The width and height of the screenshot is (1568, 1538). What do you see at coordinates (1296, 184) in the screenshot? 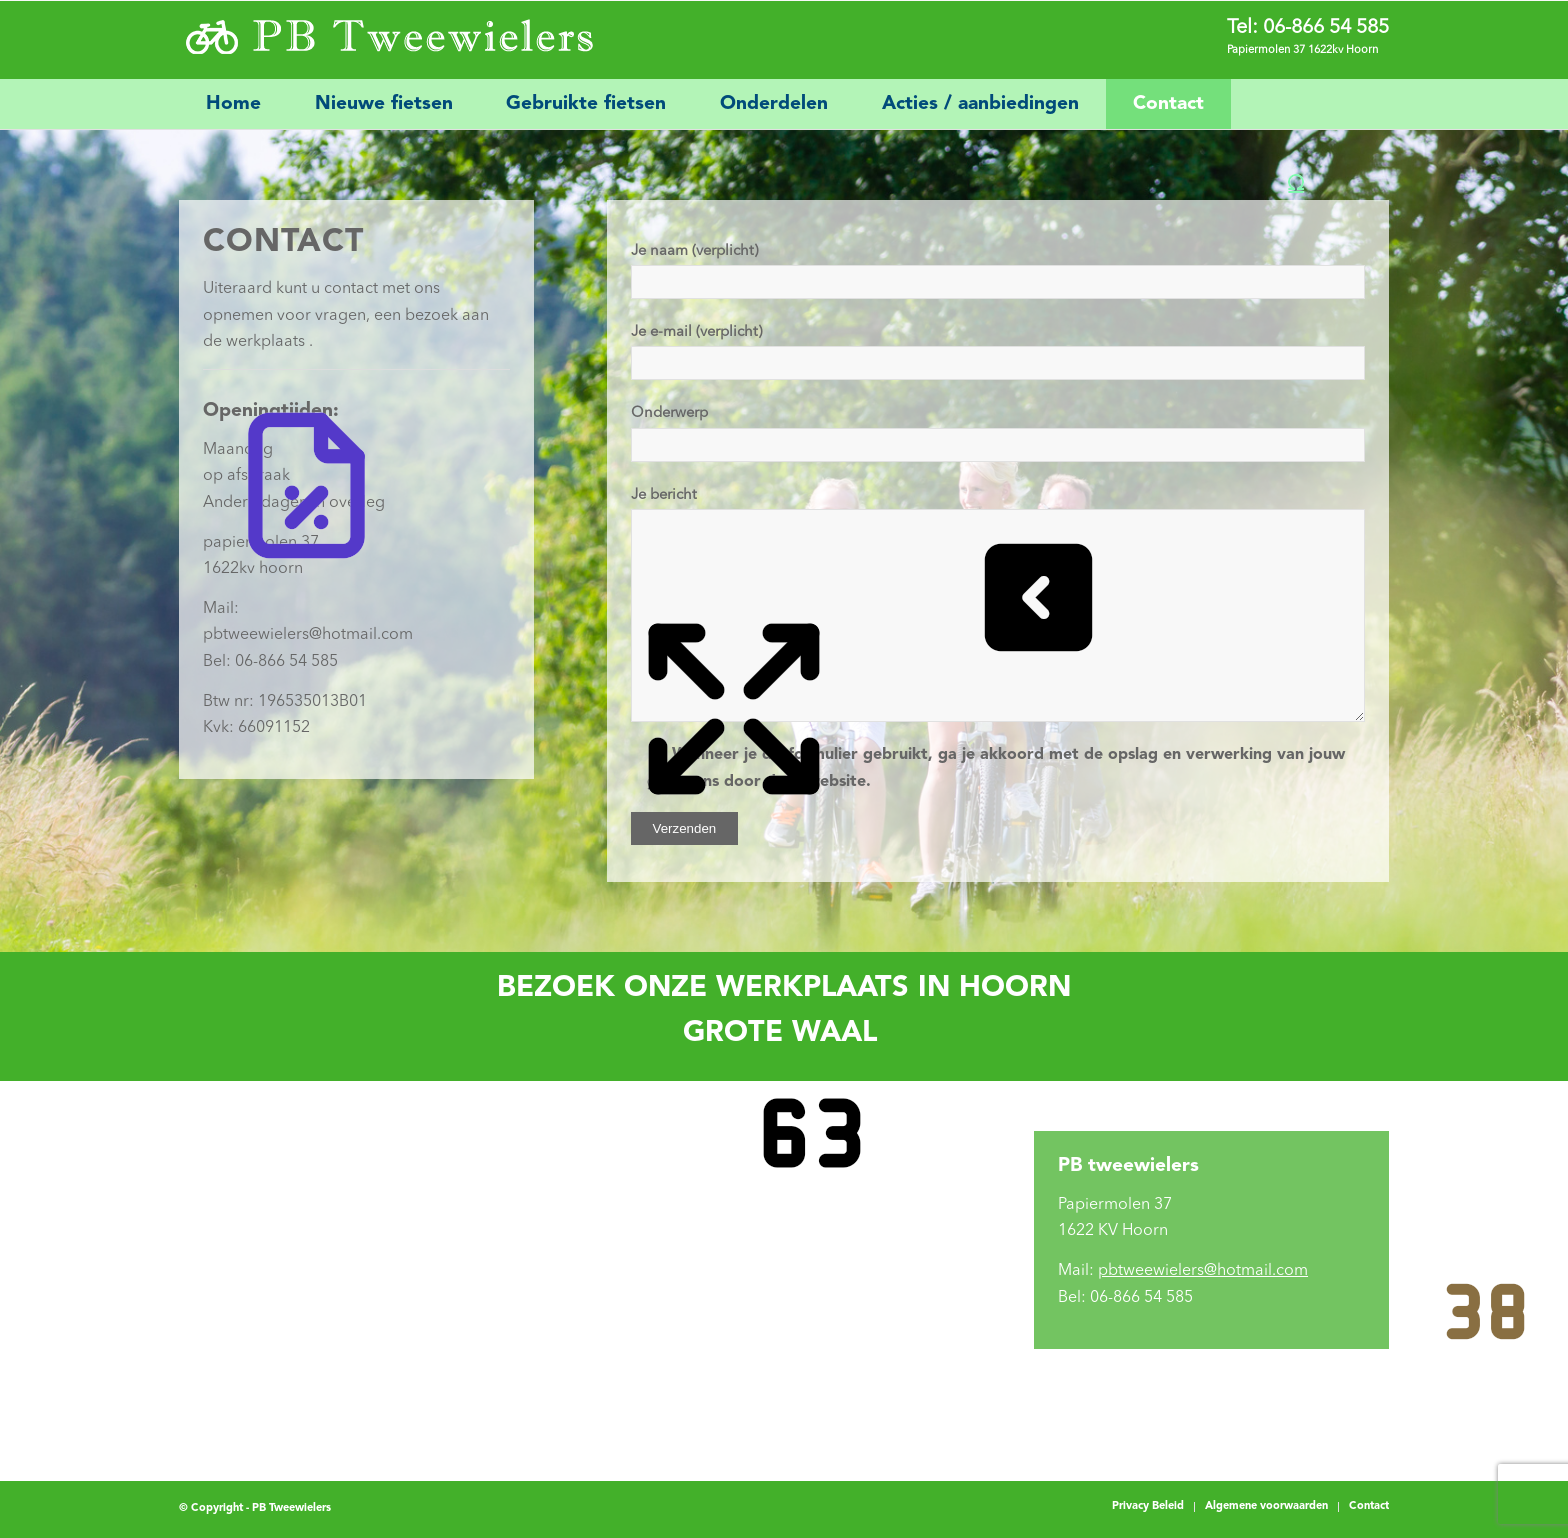
I see `libra zodiac sign symbol` at bounding box center [1296, 184].